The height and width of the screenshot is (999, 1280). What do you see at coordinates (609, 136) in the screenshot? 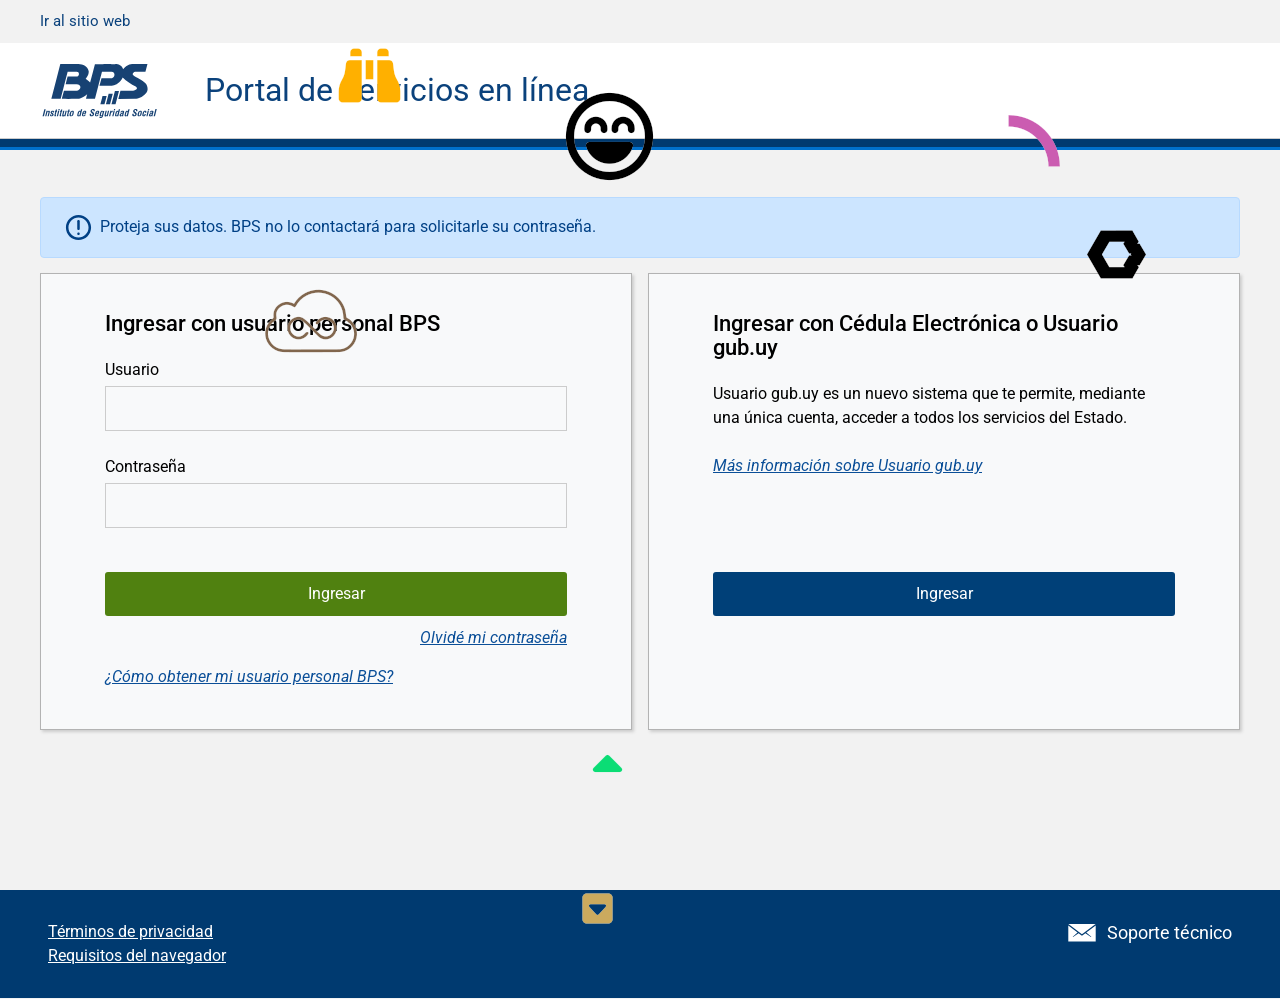
I see `add a laughing emoji reaction` at bounding box center [609, 136].